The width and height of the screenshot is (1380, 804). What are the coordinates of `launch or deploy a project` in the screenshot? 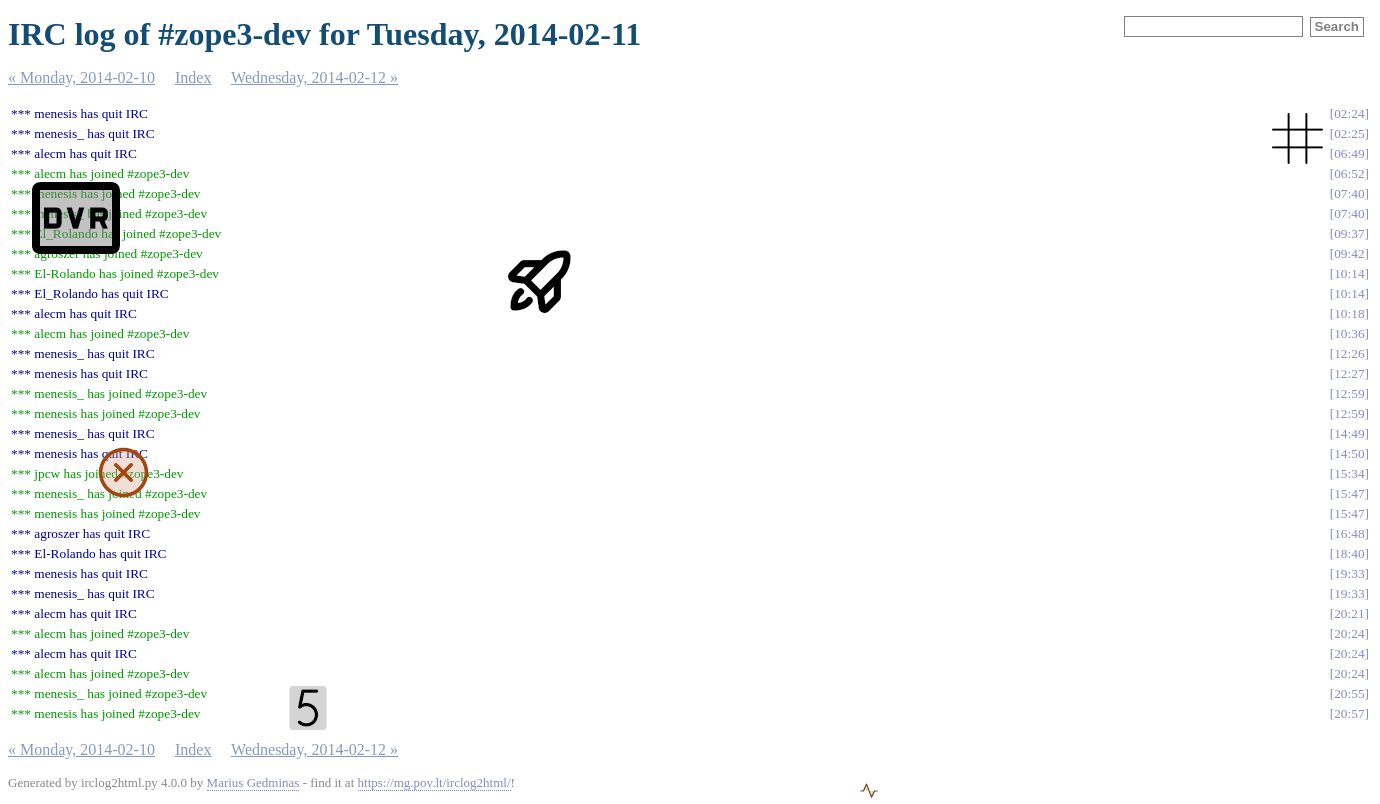 It's located at (540, 280).